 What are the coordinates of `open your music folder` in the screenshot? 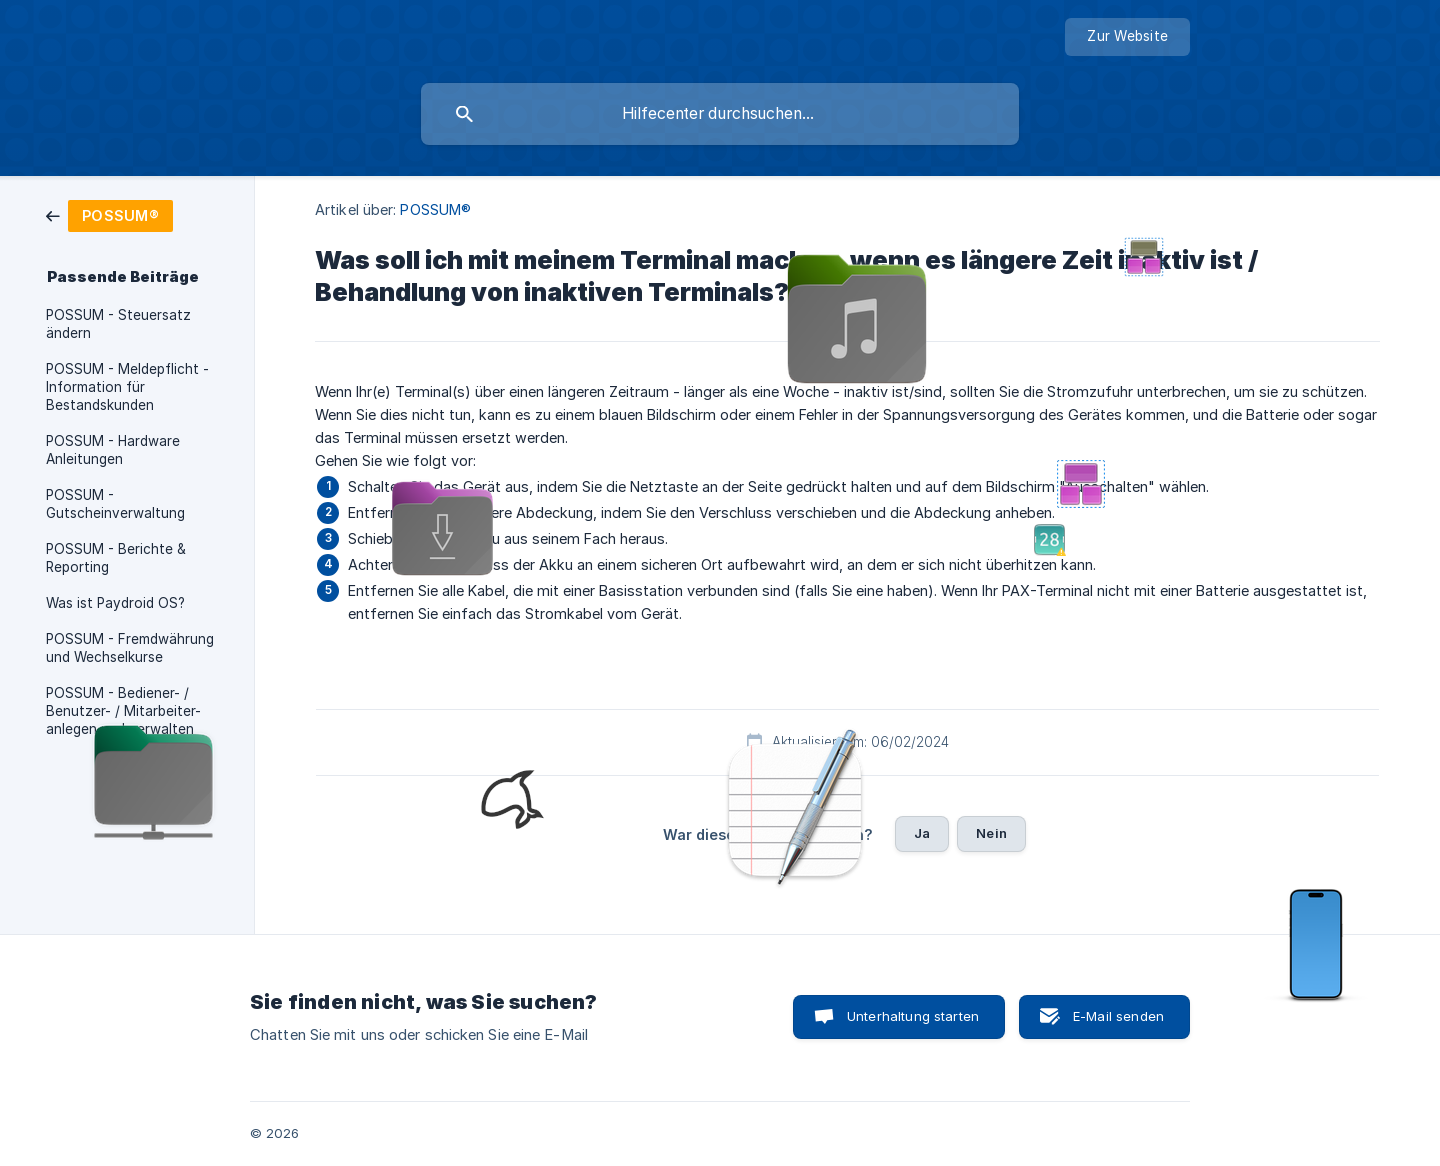 It's located at (857, 319).